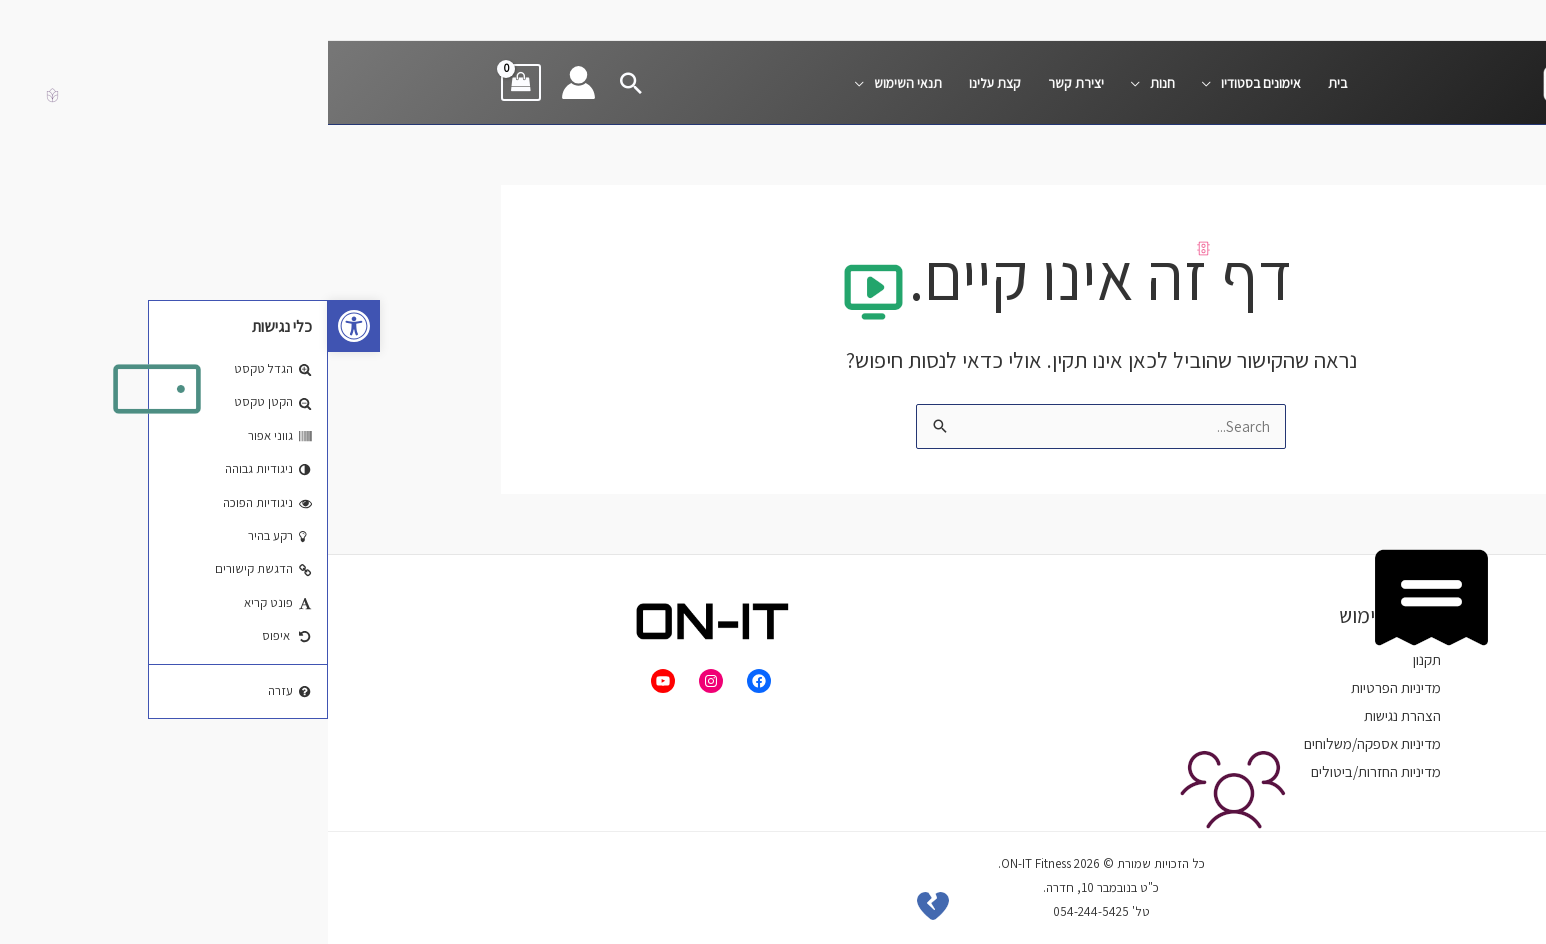  What do you see at coordinates (157, 389) in the screenshot?
I see `access storage or disk drive settings` at bounding box center [157, 389].